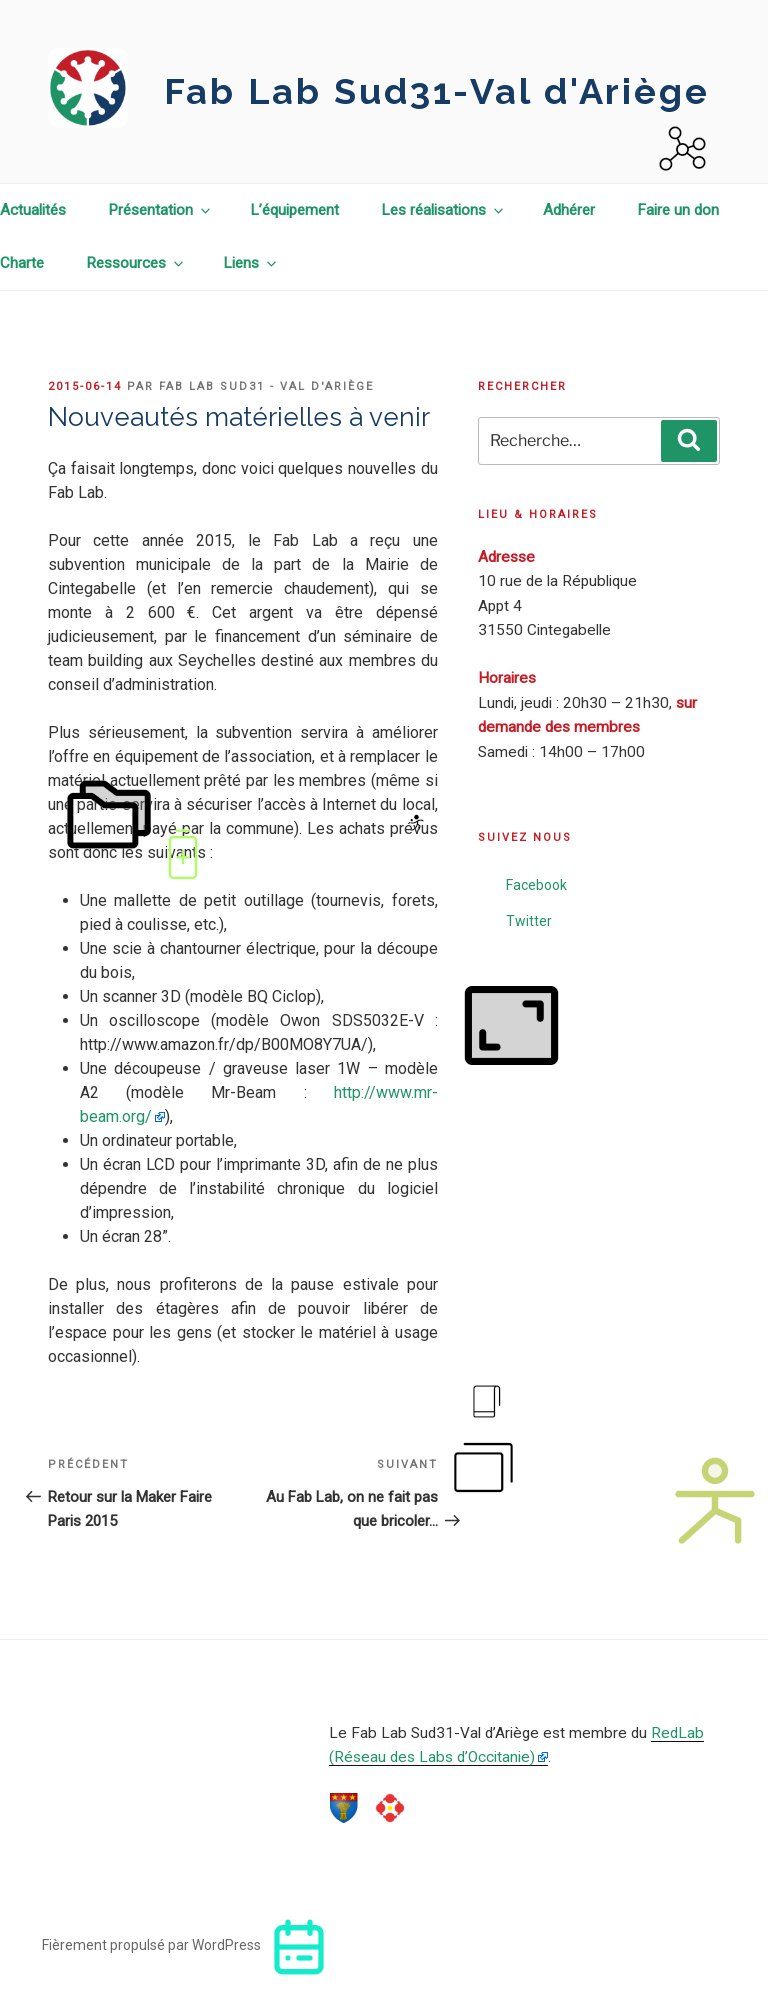 This screenshot has height=1991, width=768. Describe the element at coordinates (183, 855) in the screenshot. I see `add a new battery or power source` at that location.